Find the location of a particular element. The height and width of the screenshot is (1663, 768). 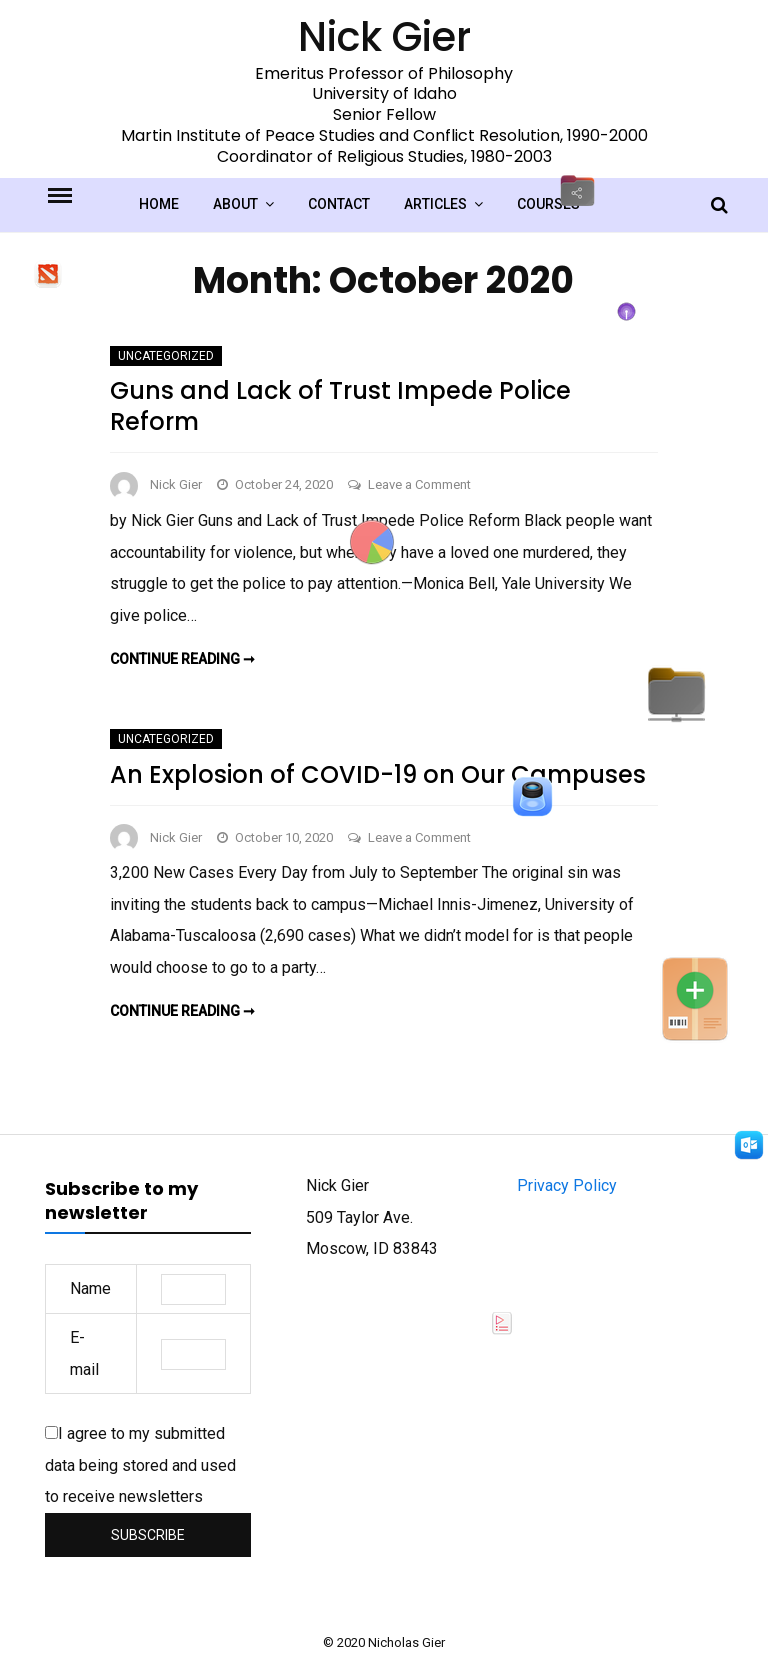

add a new package to install queue is located at coordinates (695, 999).